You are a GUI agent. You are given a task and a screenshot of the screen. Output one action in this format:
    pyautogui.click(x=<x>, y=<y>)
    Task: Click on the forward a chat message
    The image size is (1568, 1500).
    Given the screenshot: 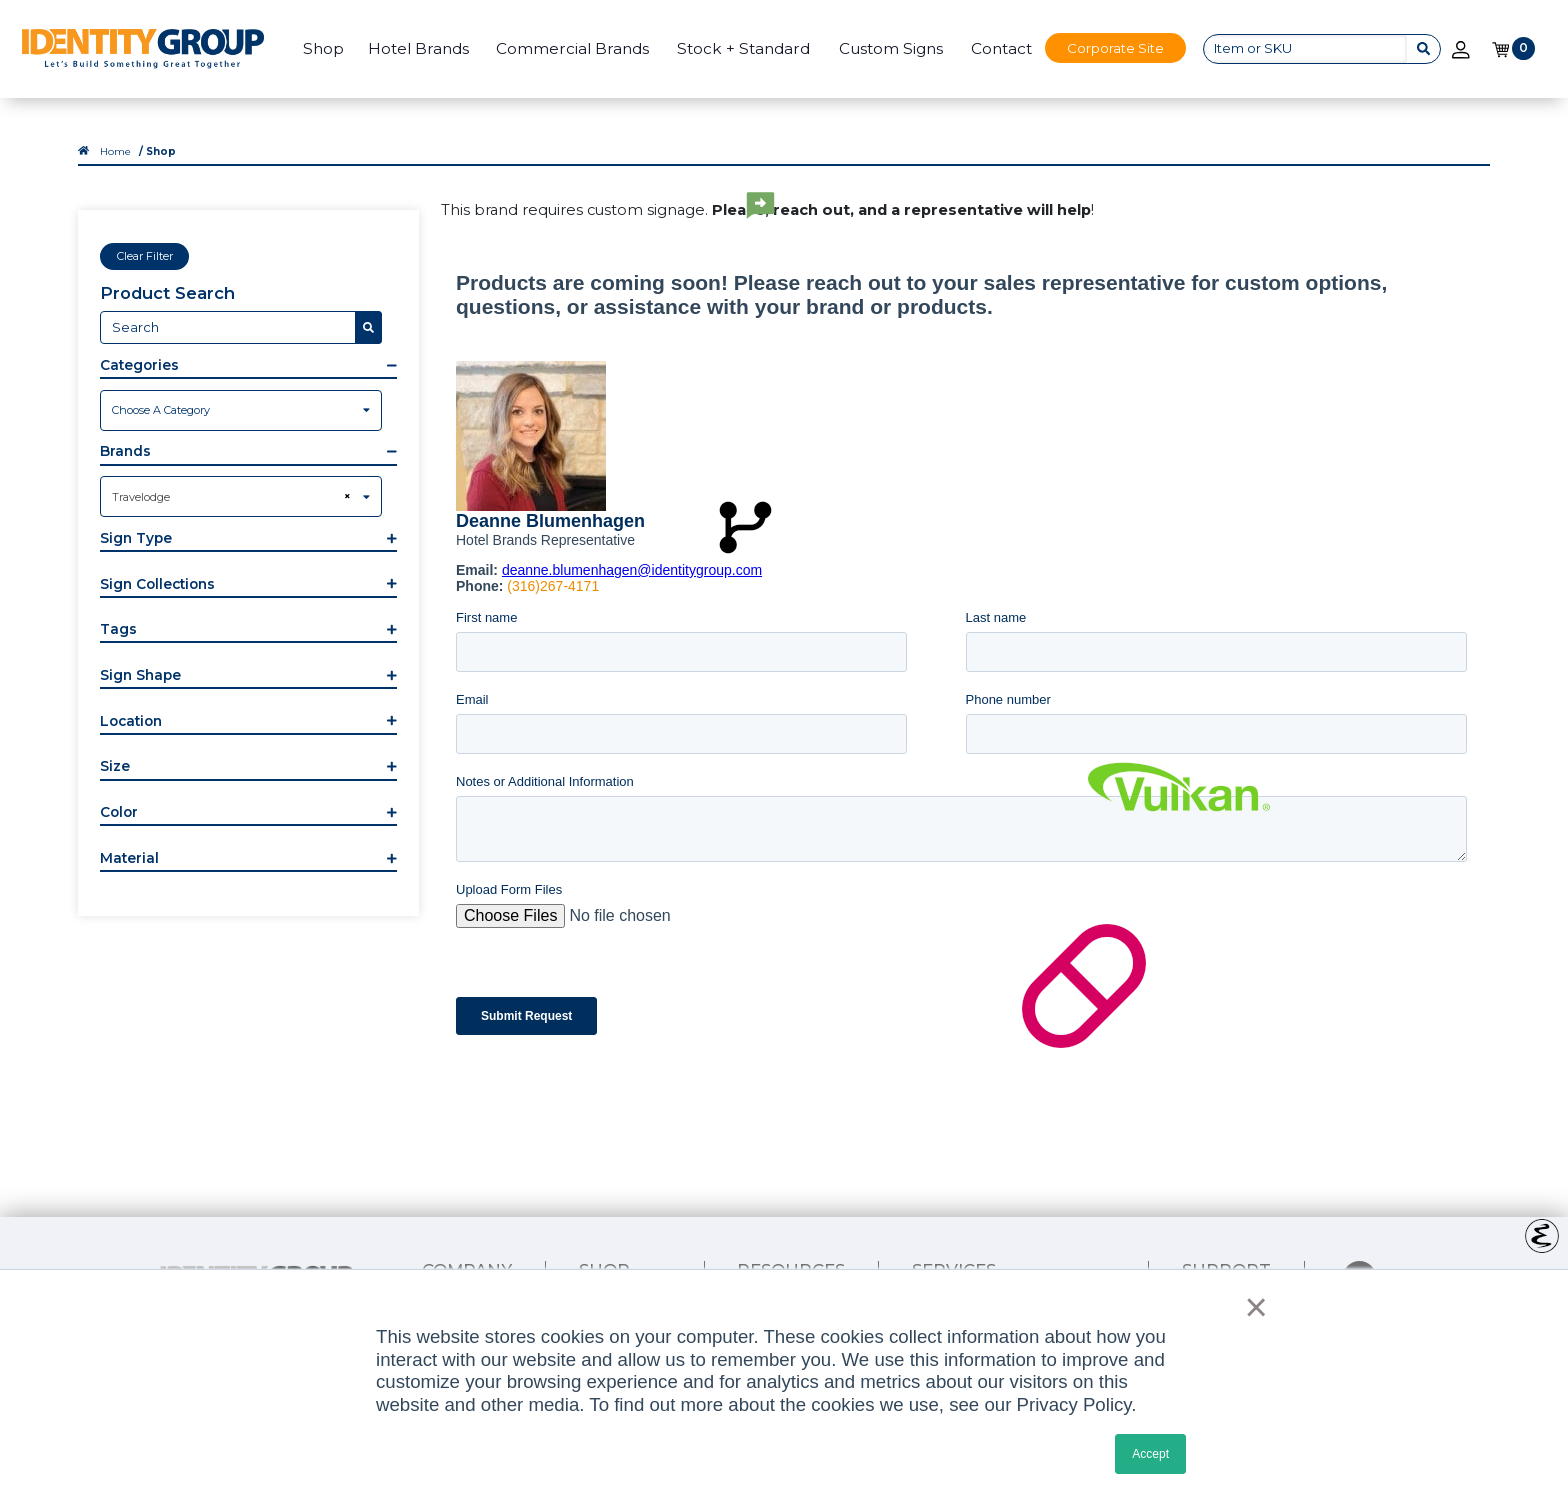 What is the action you would take?
    pyautogui.click(x=760, y=204)
    